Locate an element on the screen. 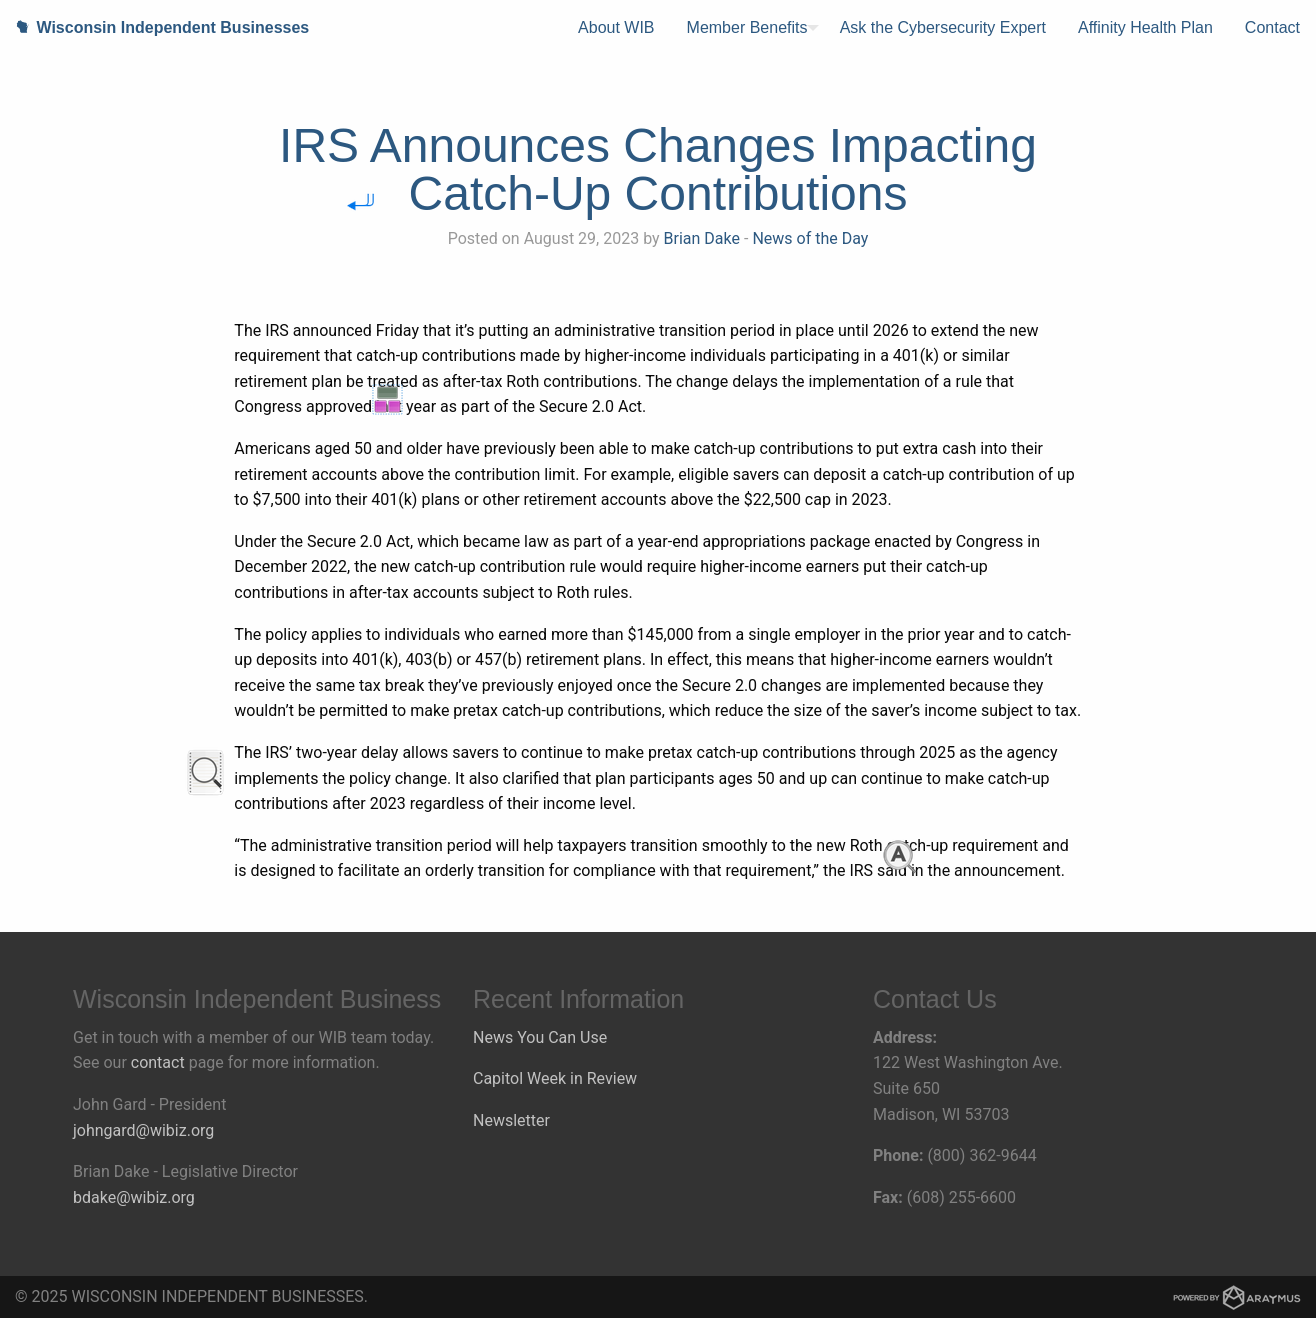  reply to all recipients of an email is located at coordinates (360, 200).